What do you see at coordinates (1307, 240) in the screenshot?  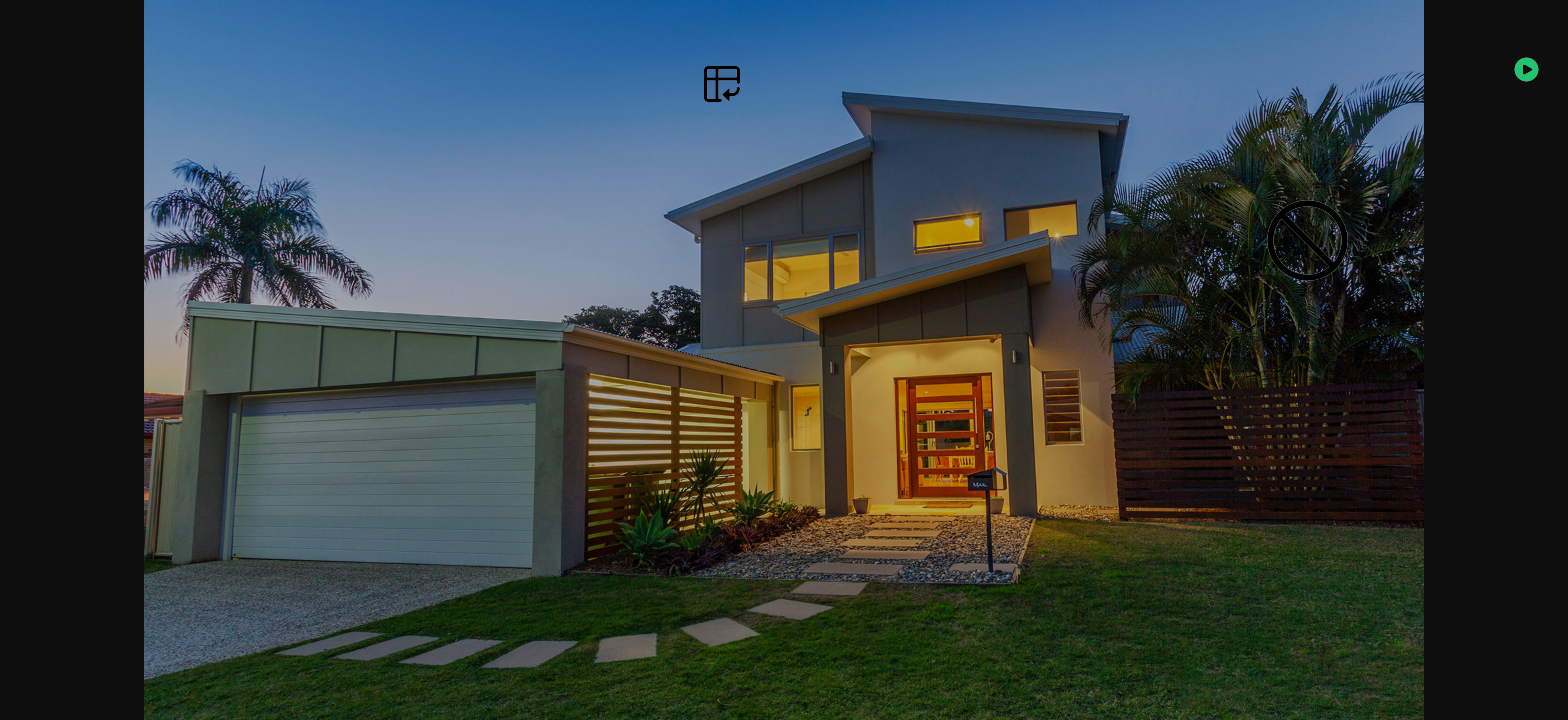 I see `indicates a blocked or prohibited action` at bounding box center [1307, 240].